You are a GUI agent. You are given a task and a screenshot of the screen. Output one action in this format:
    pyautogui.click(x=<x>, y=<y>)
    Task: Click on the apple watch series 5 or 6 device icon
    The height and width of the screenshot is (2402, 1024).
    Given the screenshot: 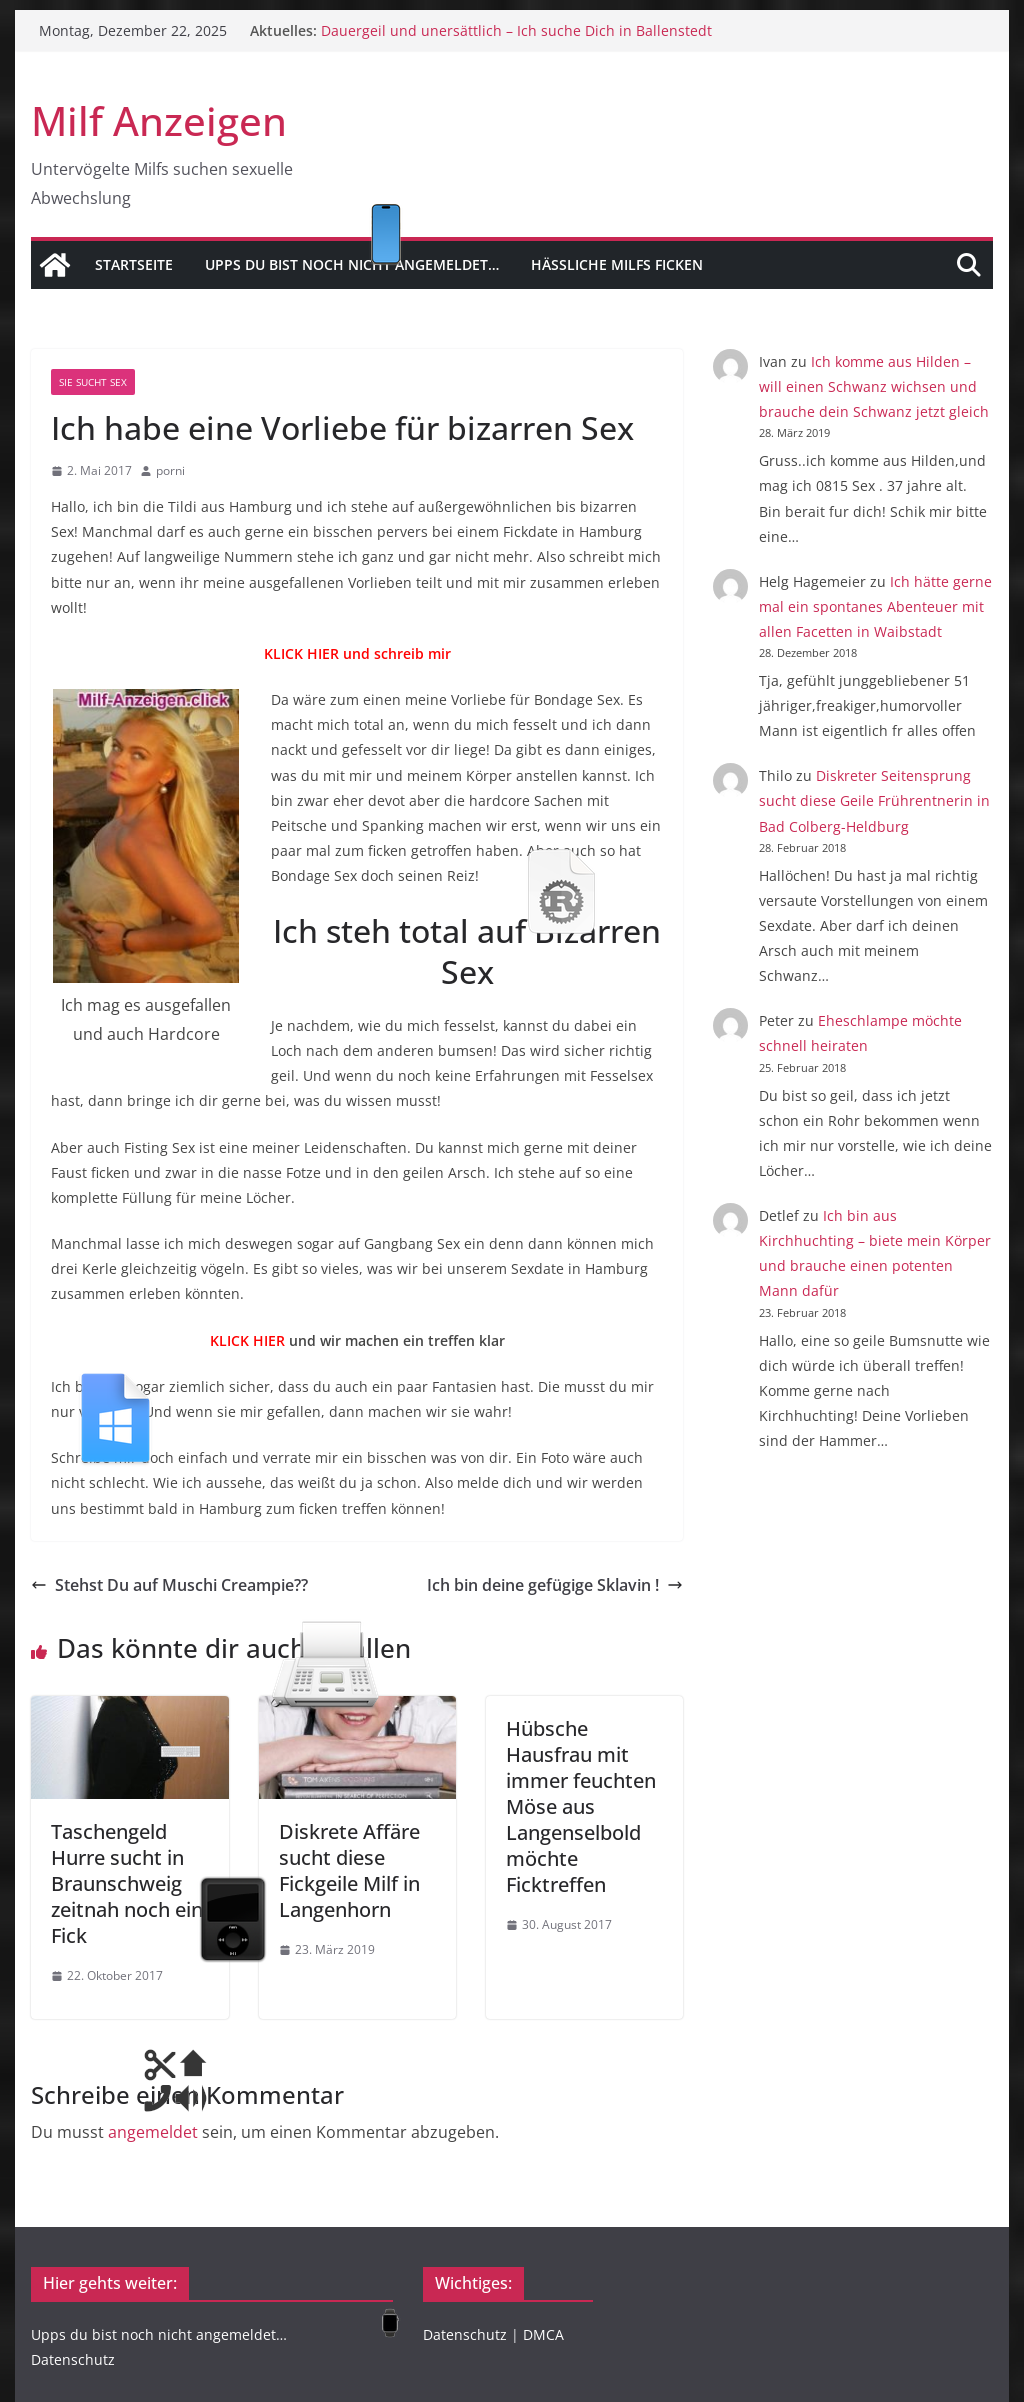 What is the action you would take?
    pyautogui.click(x=390, y=2323)
    